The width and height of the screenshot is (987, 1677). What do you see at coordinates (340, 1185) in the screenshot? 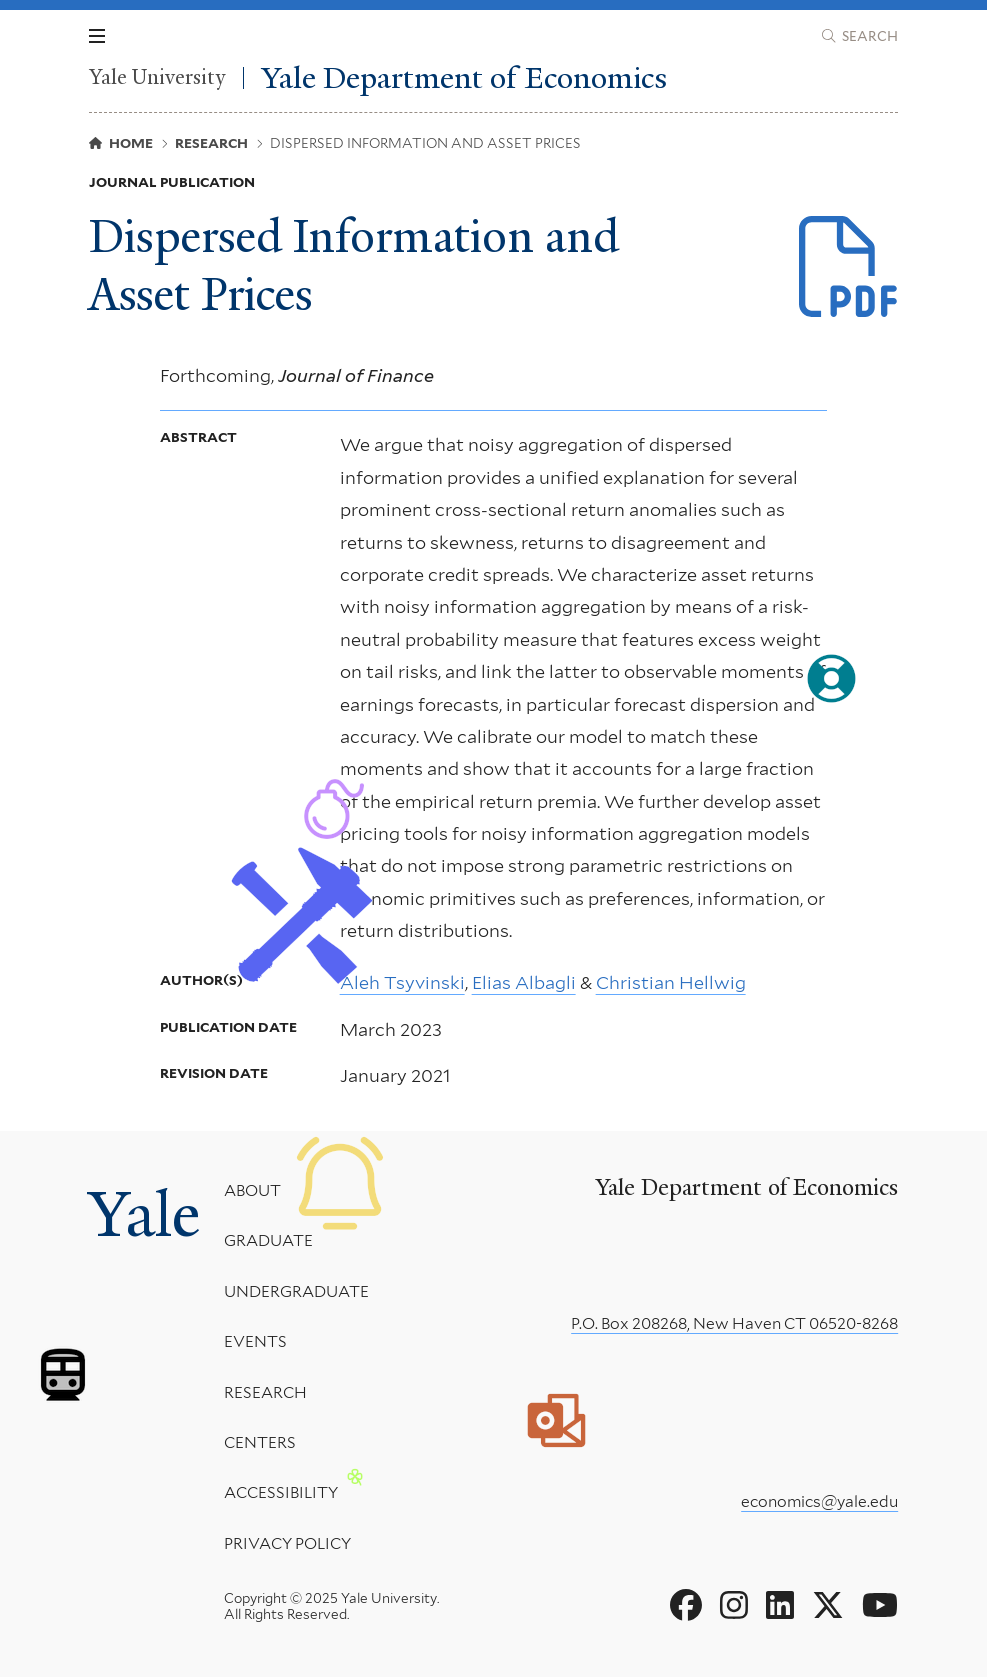
I see `indicates new notifications or alerts` at bounding box center [340, 1185].